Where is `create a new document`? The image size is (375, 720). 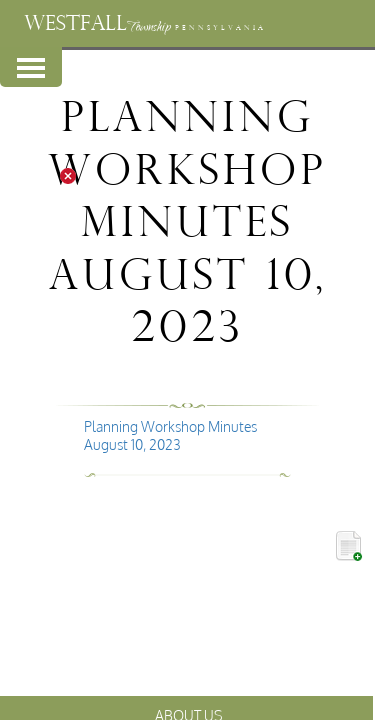 create a new document is located at coordinates (348, 545).